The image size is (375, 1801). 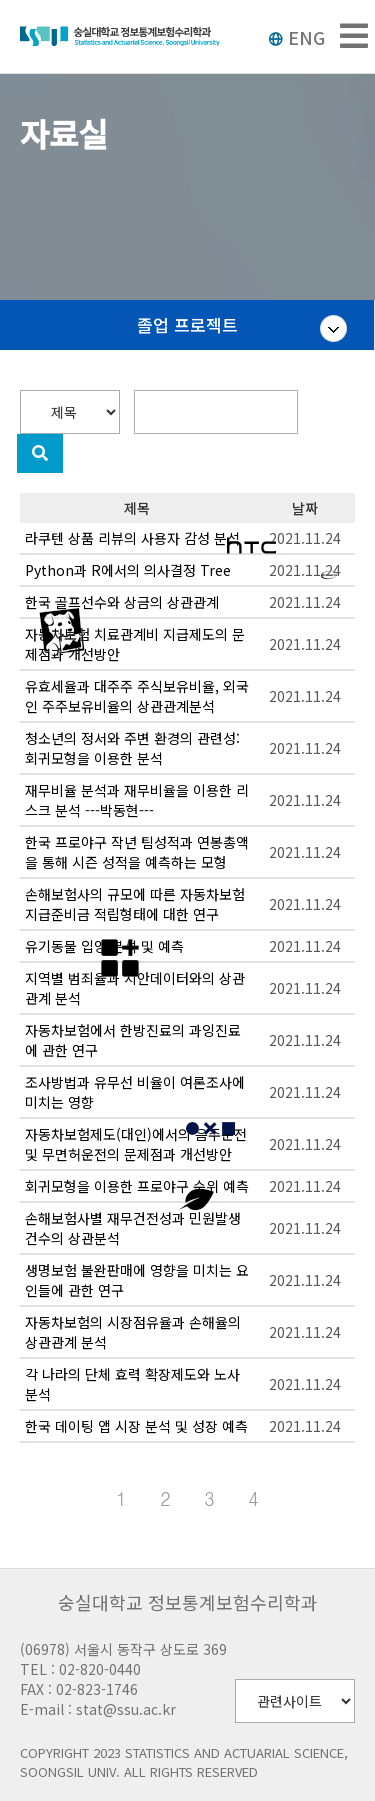 What do you see at coordinates (62, 632) in the screenshot?
I see `open Datadog monitoring dashboard` at bounding box center [62, 632].